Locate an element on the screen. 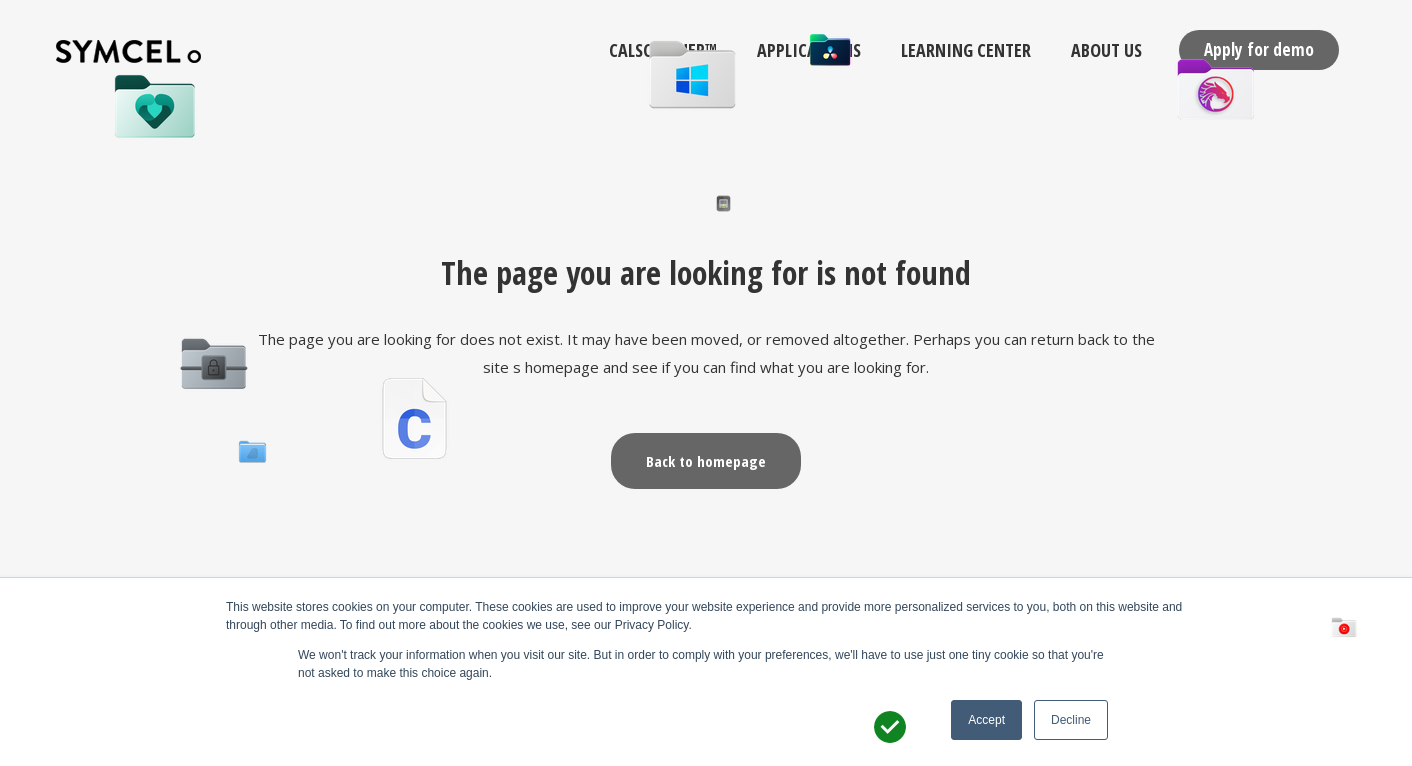 The image size is (1412, 766). open davinci resolve project files folder is located at coordinates (830, 51).